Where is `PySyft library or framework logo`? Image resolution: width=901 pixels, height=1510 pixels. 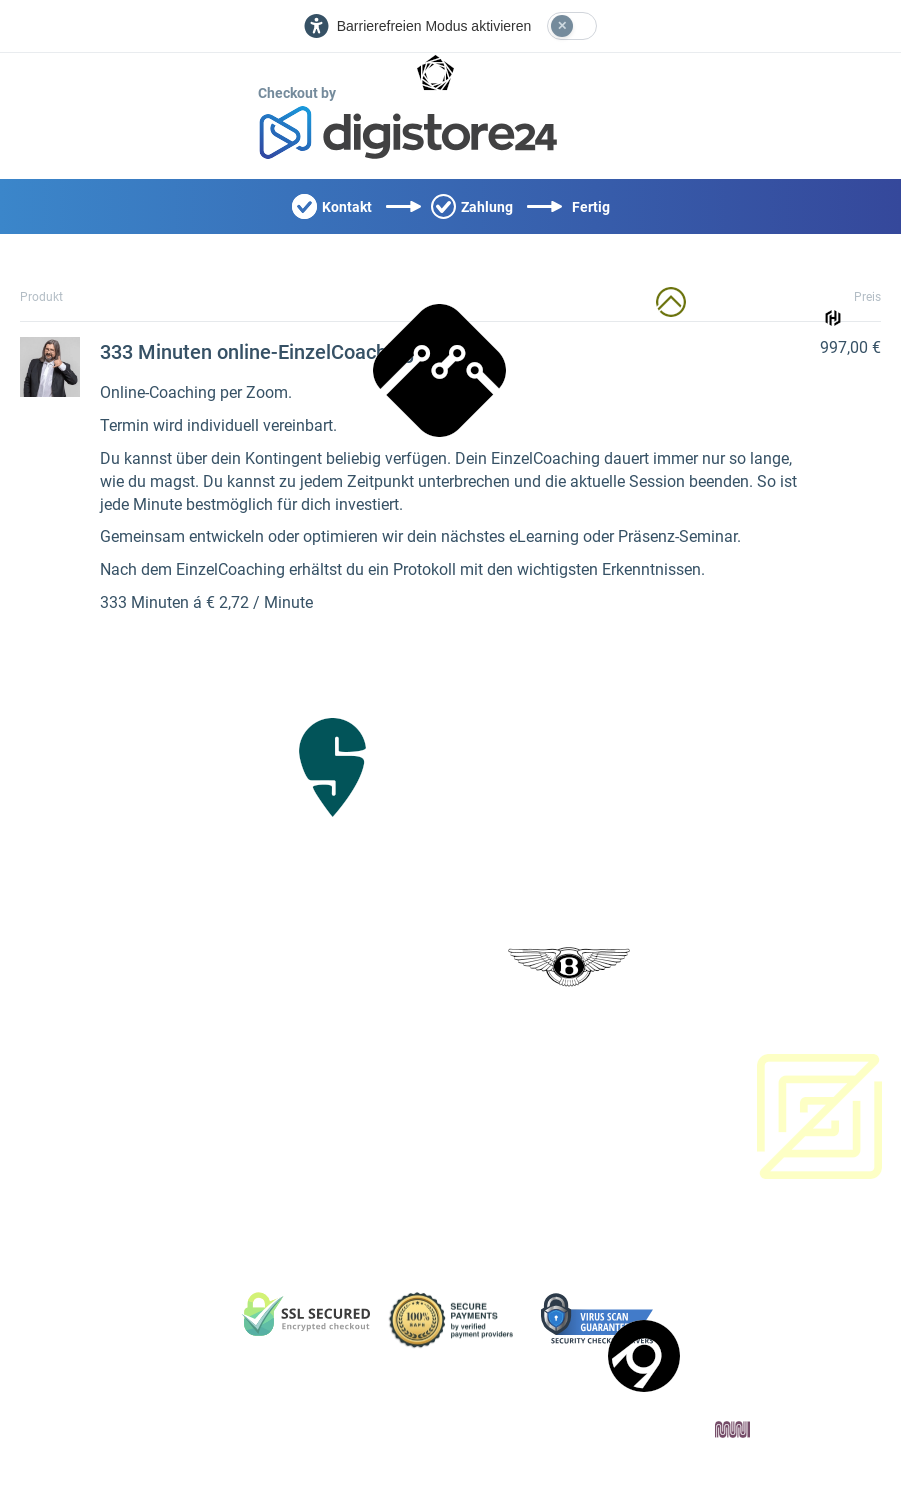 PySyft library or framework logo is located at coordinates (435, 72).